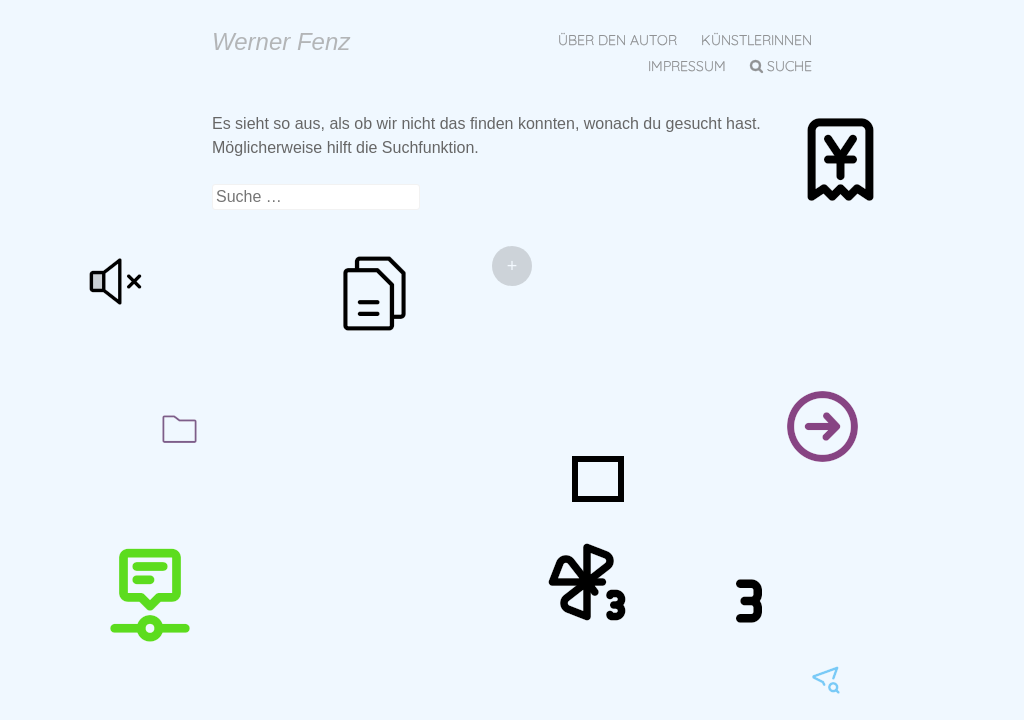 The width and height of the screenshot is (1024, 720). What do you see at coordinates (150, 593) in the screenshot?
I see `view event details on timeline` at bounding box center [150, 593].